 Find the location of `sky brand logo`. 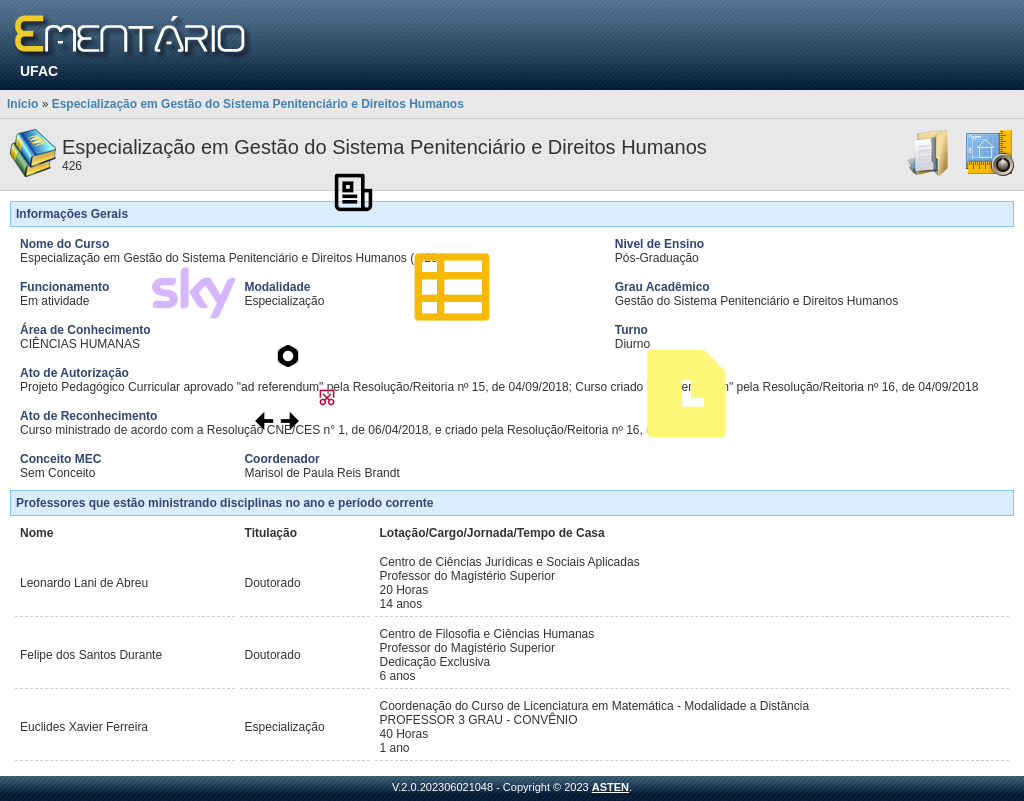

sky brand logo is located at coordinates (194, 293).